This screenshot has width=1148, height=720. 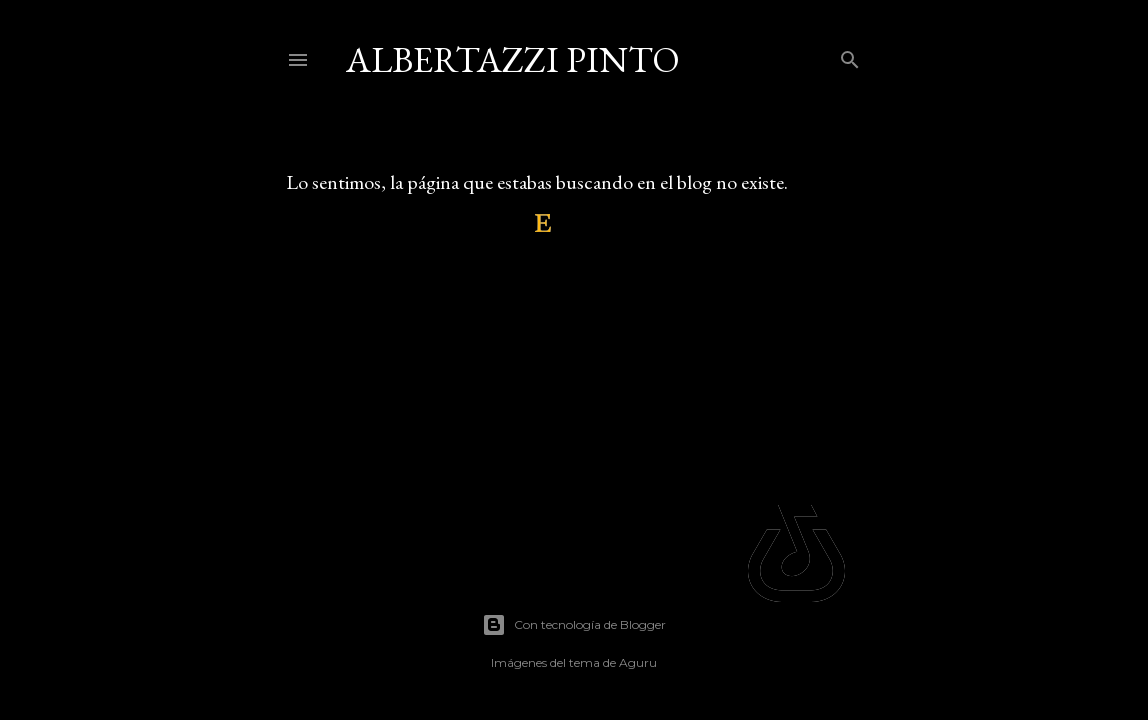 I want to click on open the BandLab music creation app, so click(x=796, y=553).